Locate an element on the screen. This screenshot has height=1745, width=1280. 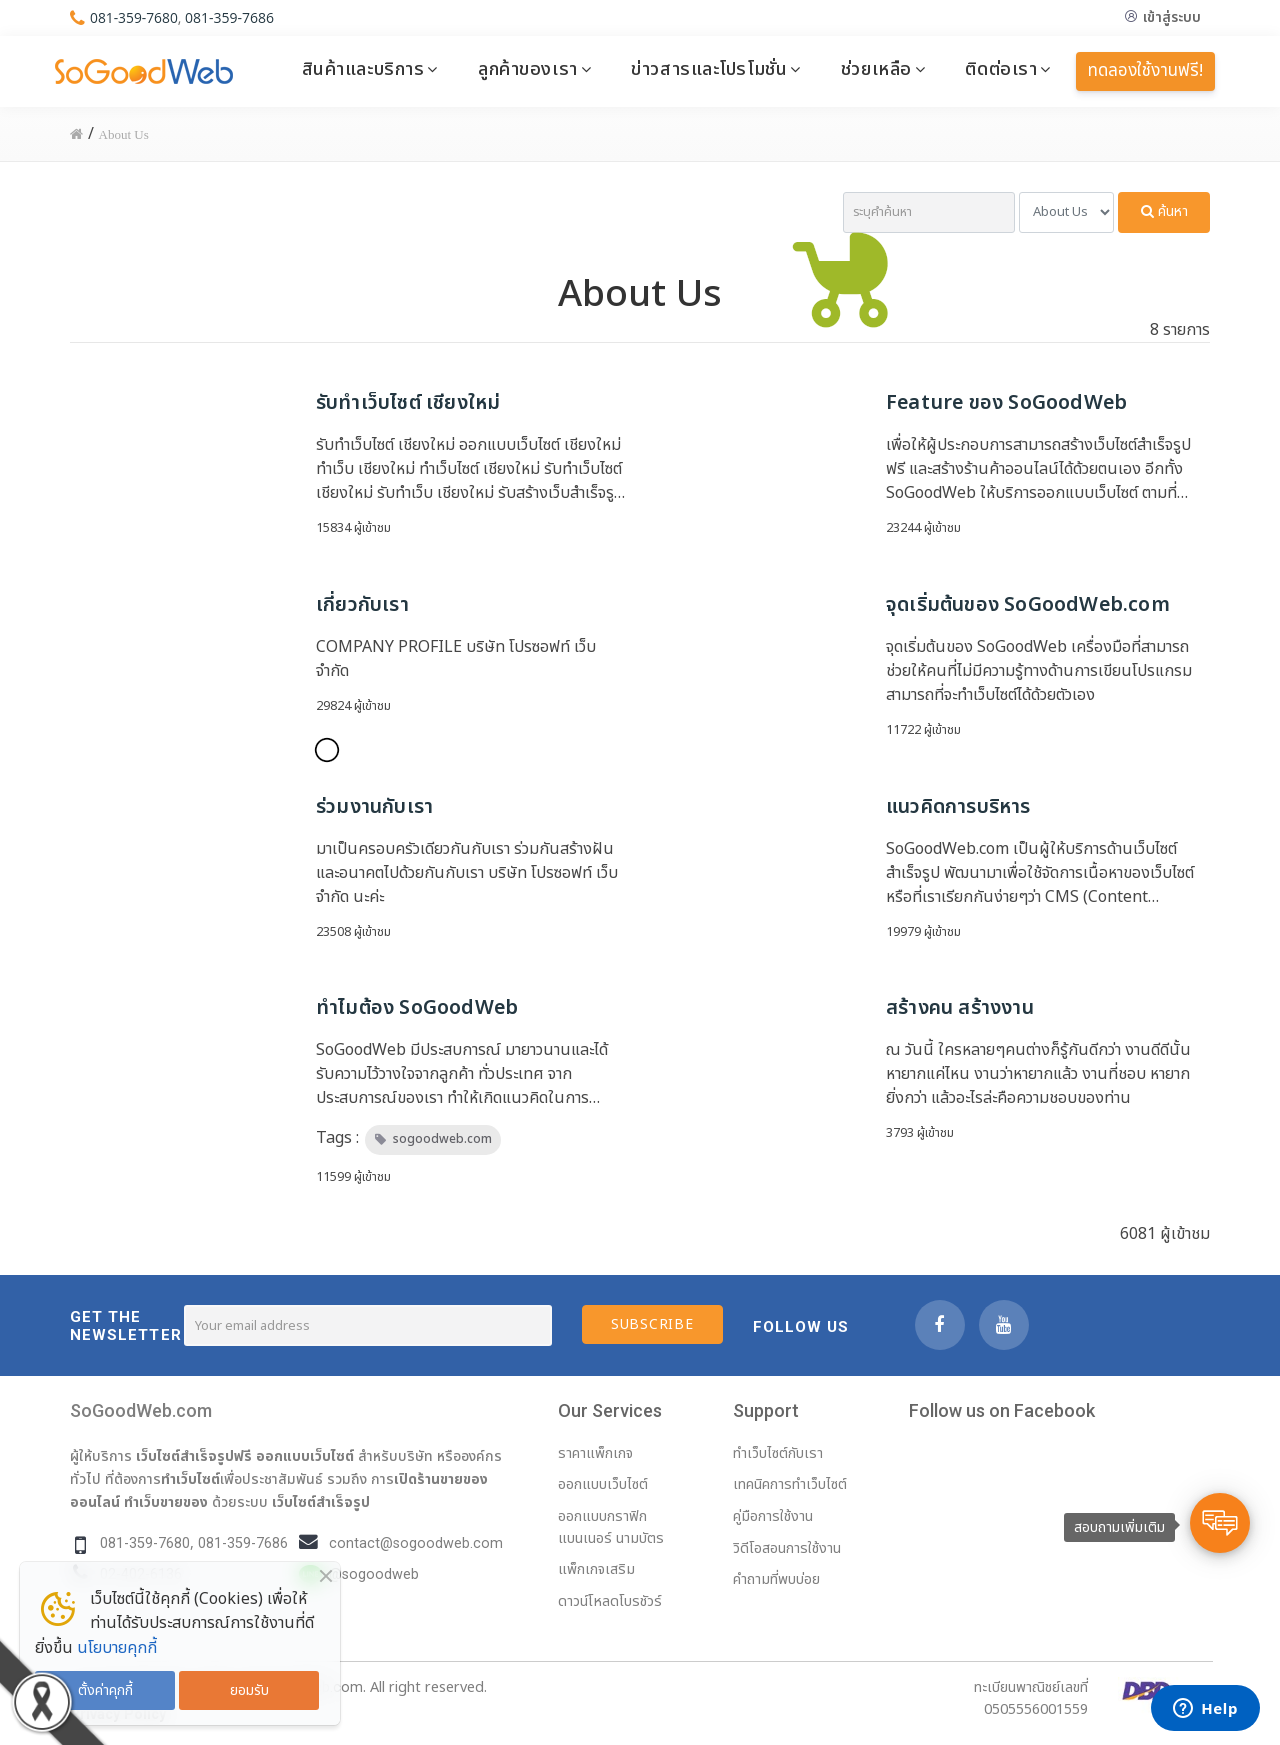
unselected radio button option is located at coordinates (327, 750).